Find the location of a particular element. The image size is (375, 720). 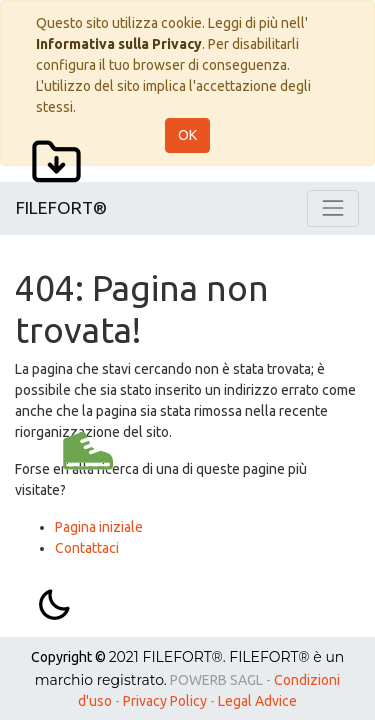

download to folder is located at coordinates (56, 162).